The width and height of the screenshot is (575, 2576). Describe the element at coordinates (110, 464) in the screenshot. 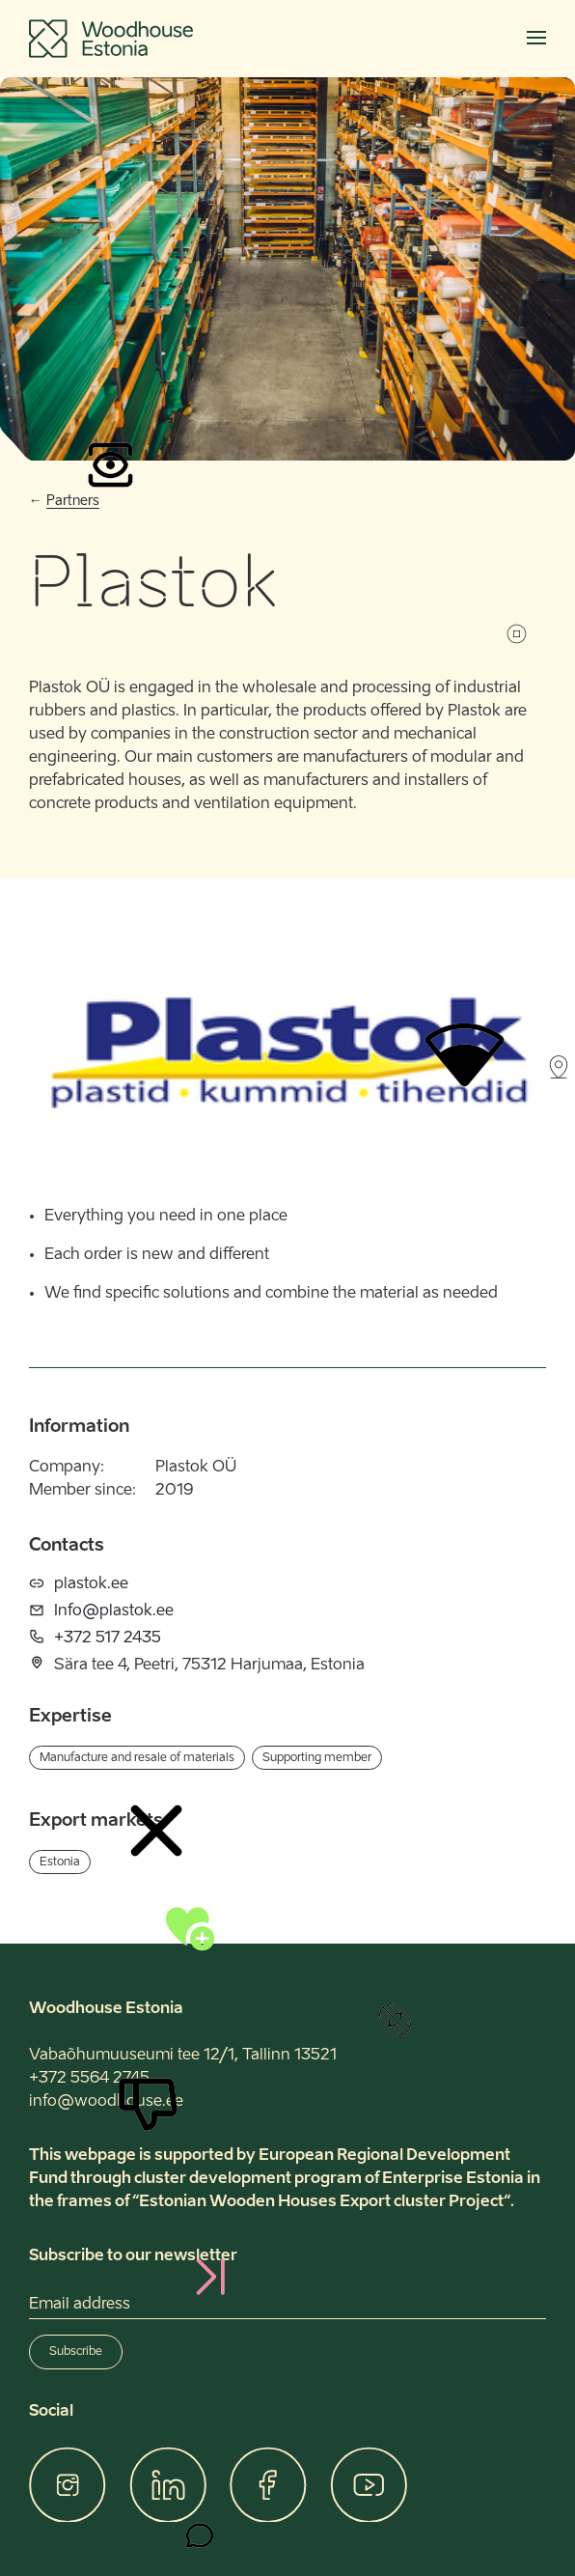

I see `view or preview content` at that location.